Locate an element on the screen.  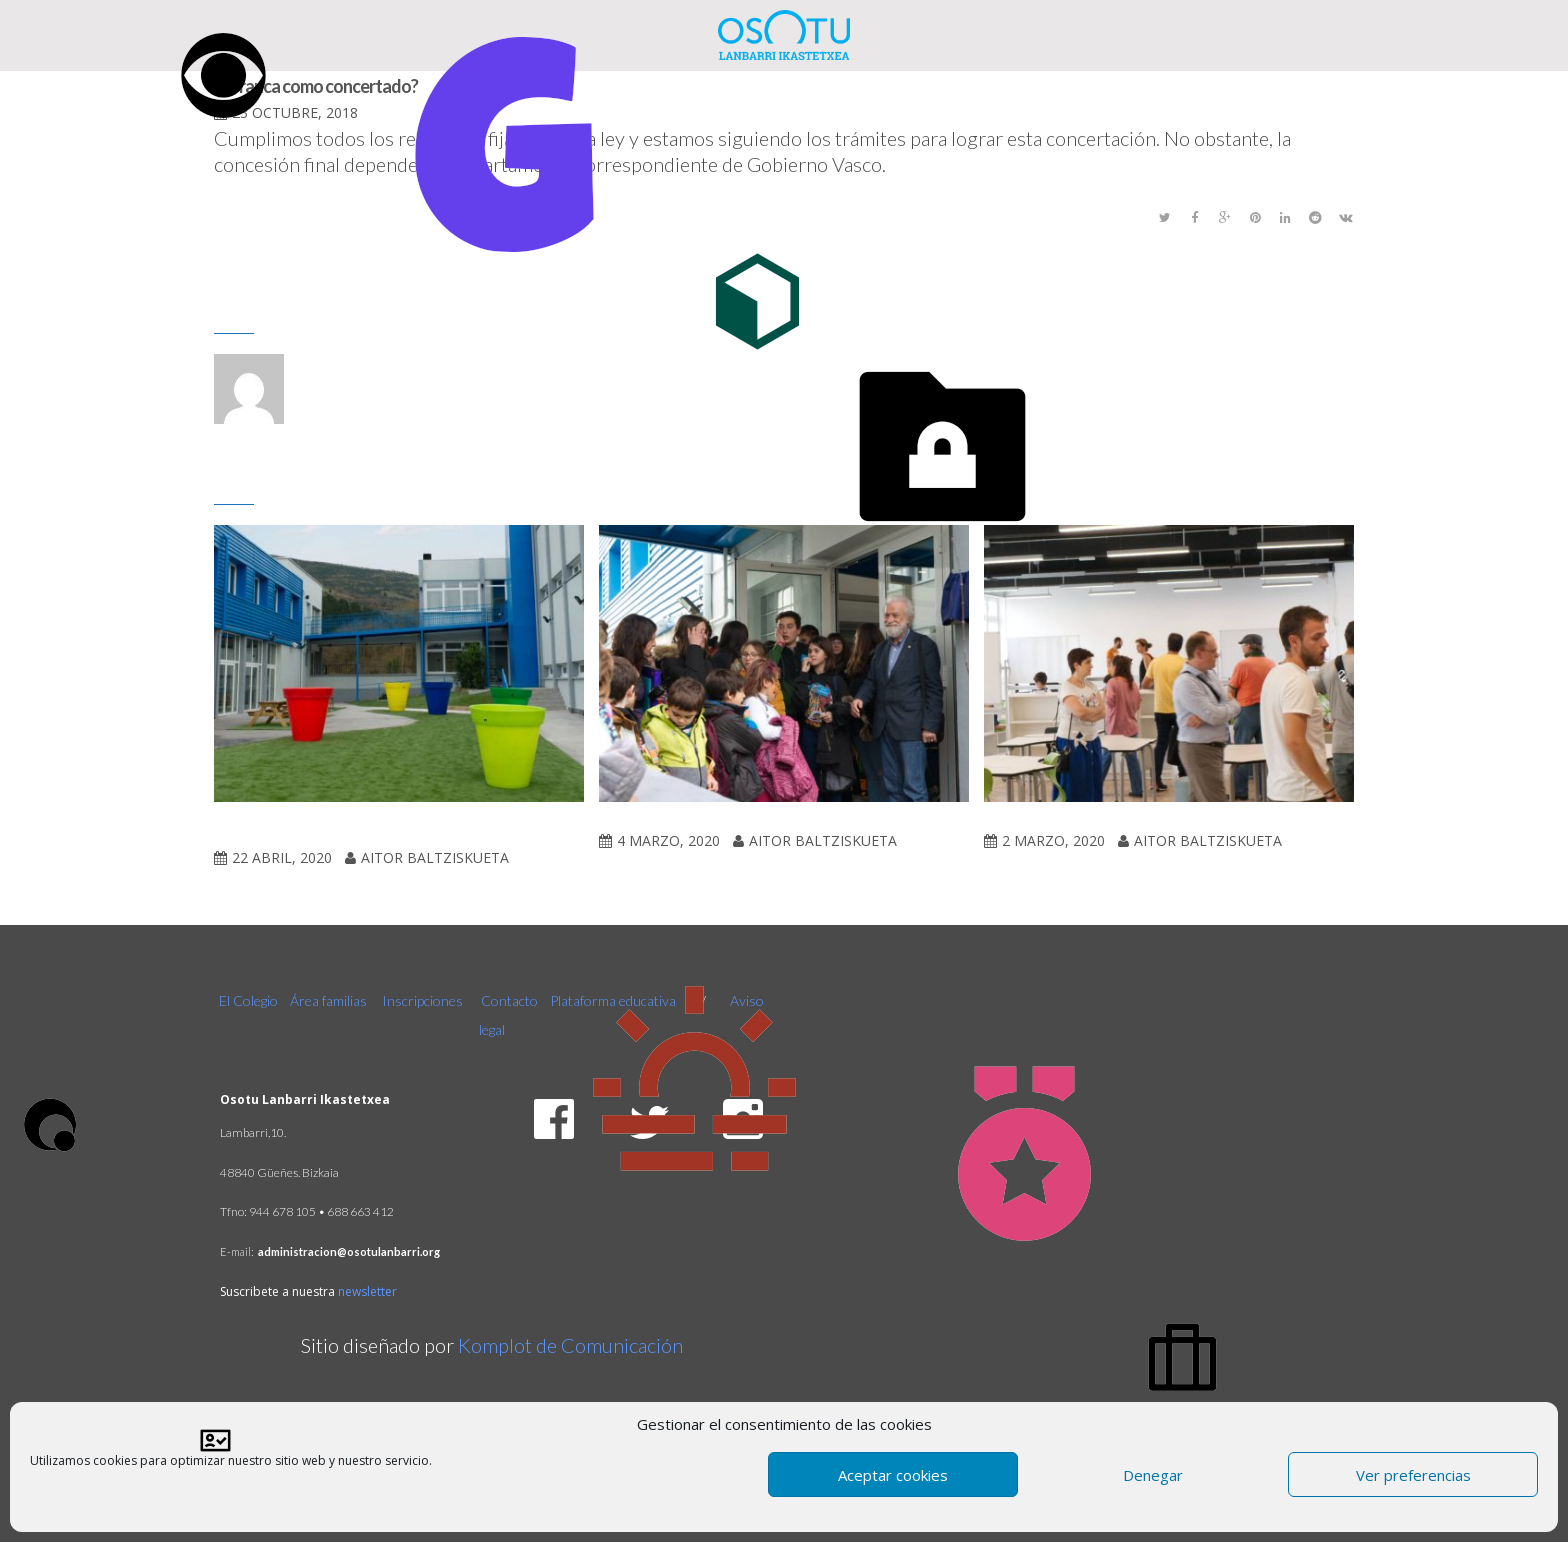
quinscape company logo is located at coordinates (50, 1125).